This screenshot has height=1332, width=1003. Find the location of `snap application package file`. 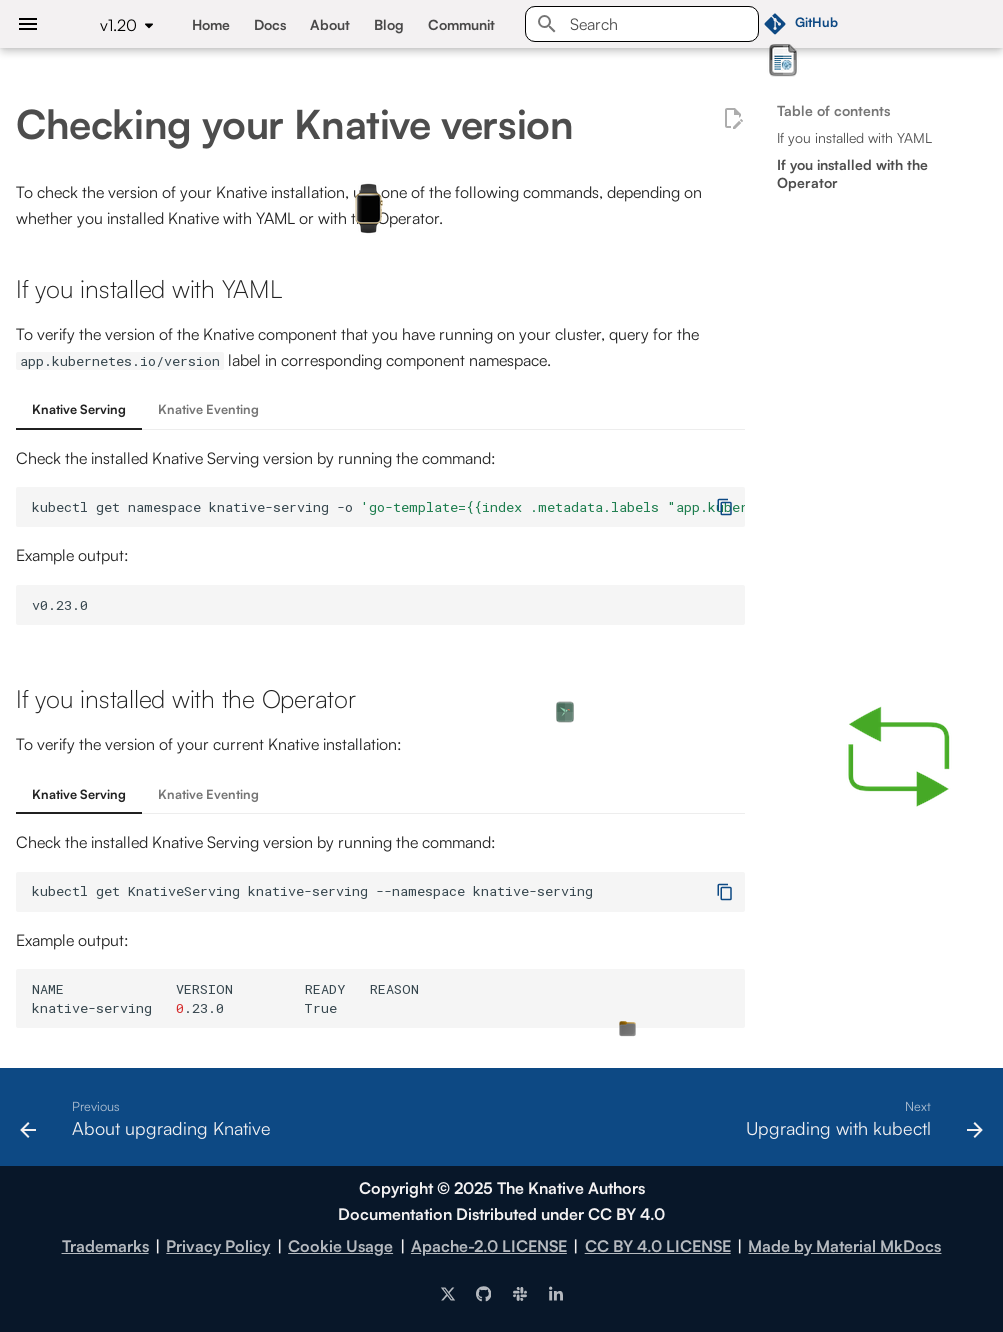

snap application package file is located at coordinates (565, 712).